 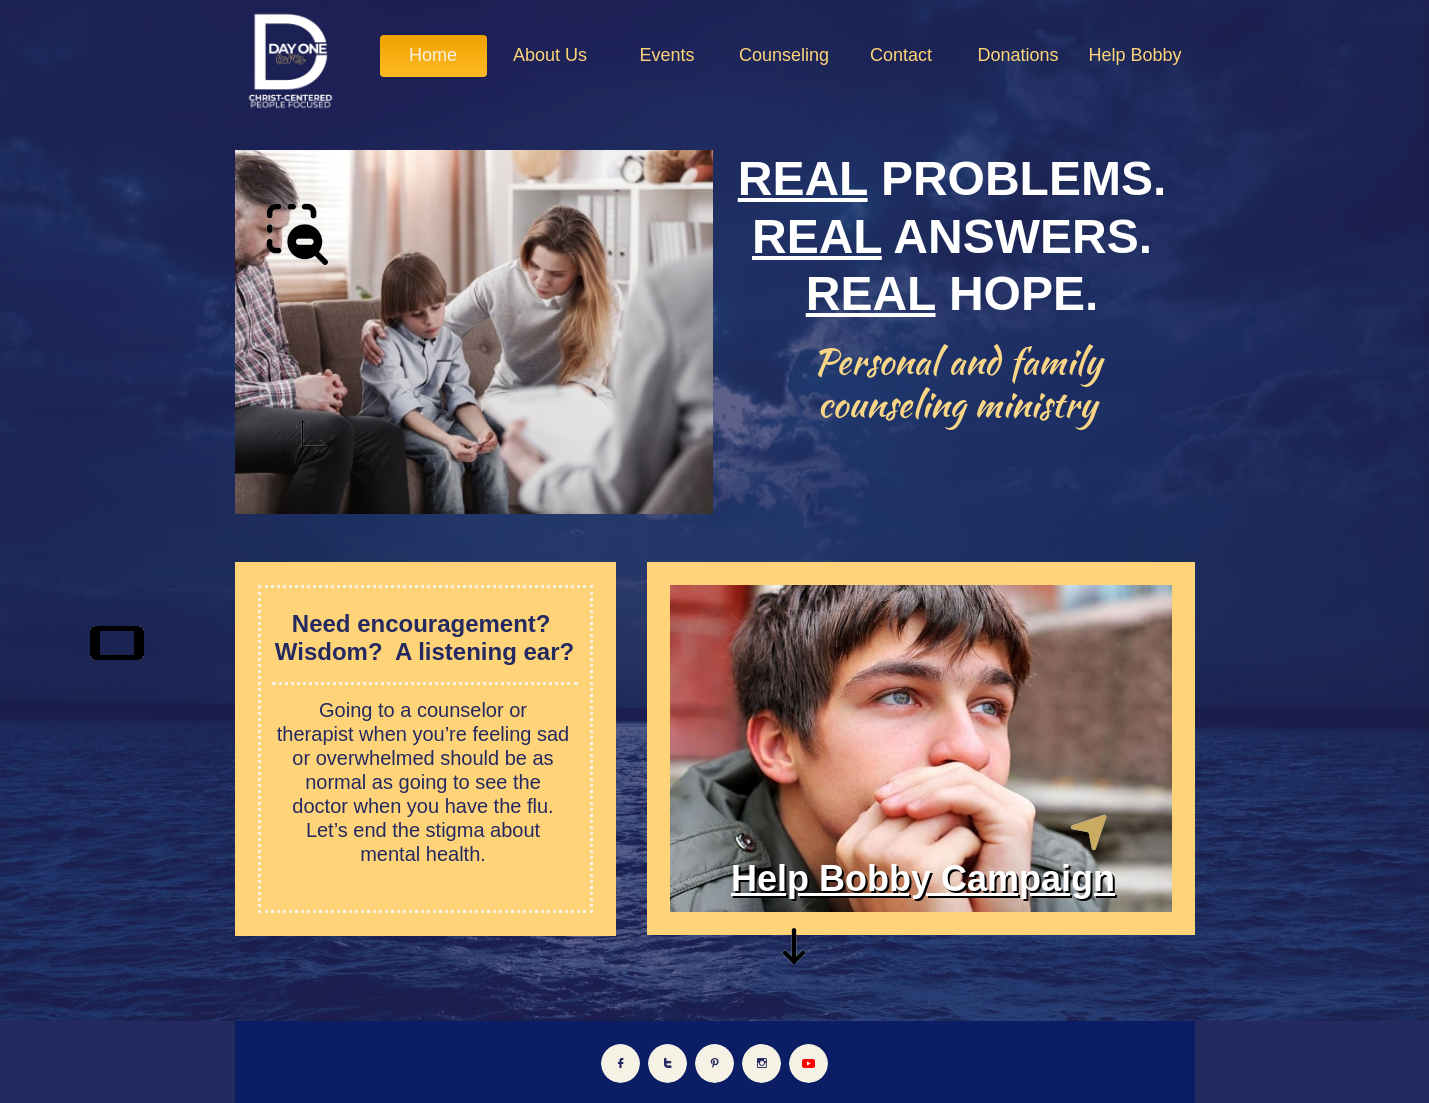 What do you see at coordinates (117, 643) in the screenshot?
I see `rotate device to landscape orientation` at bounding box center [117, 643].